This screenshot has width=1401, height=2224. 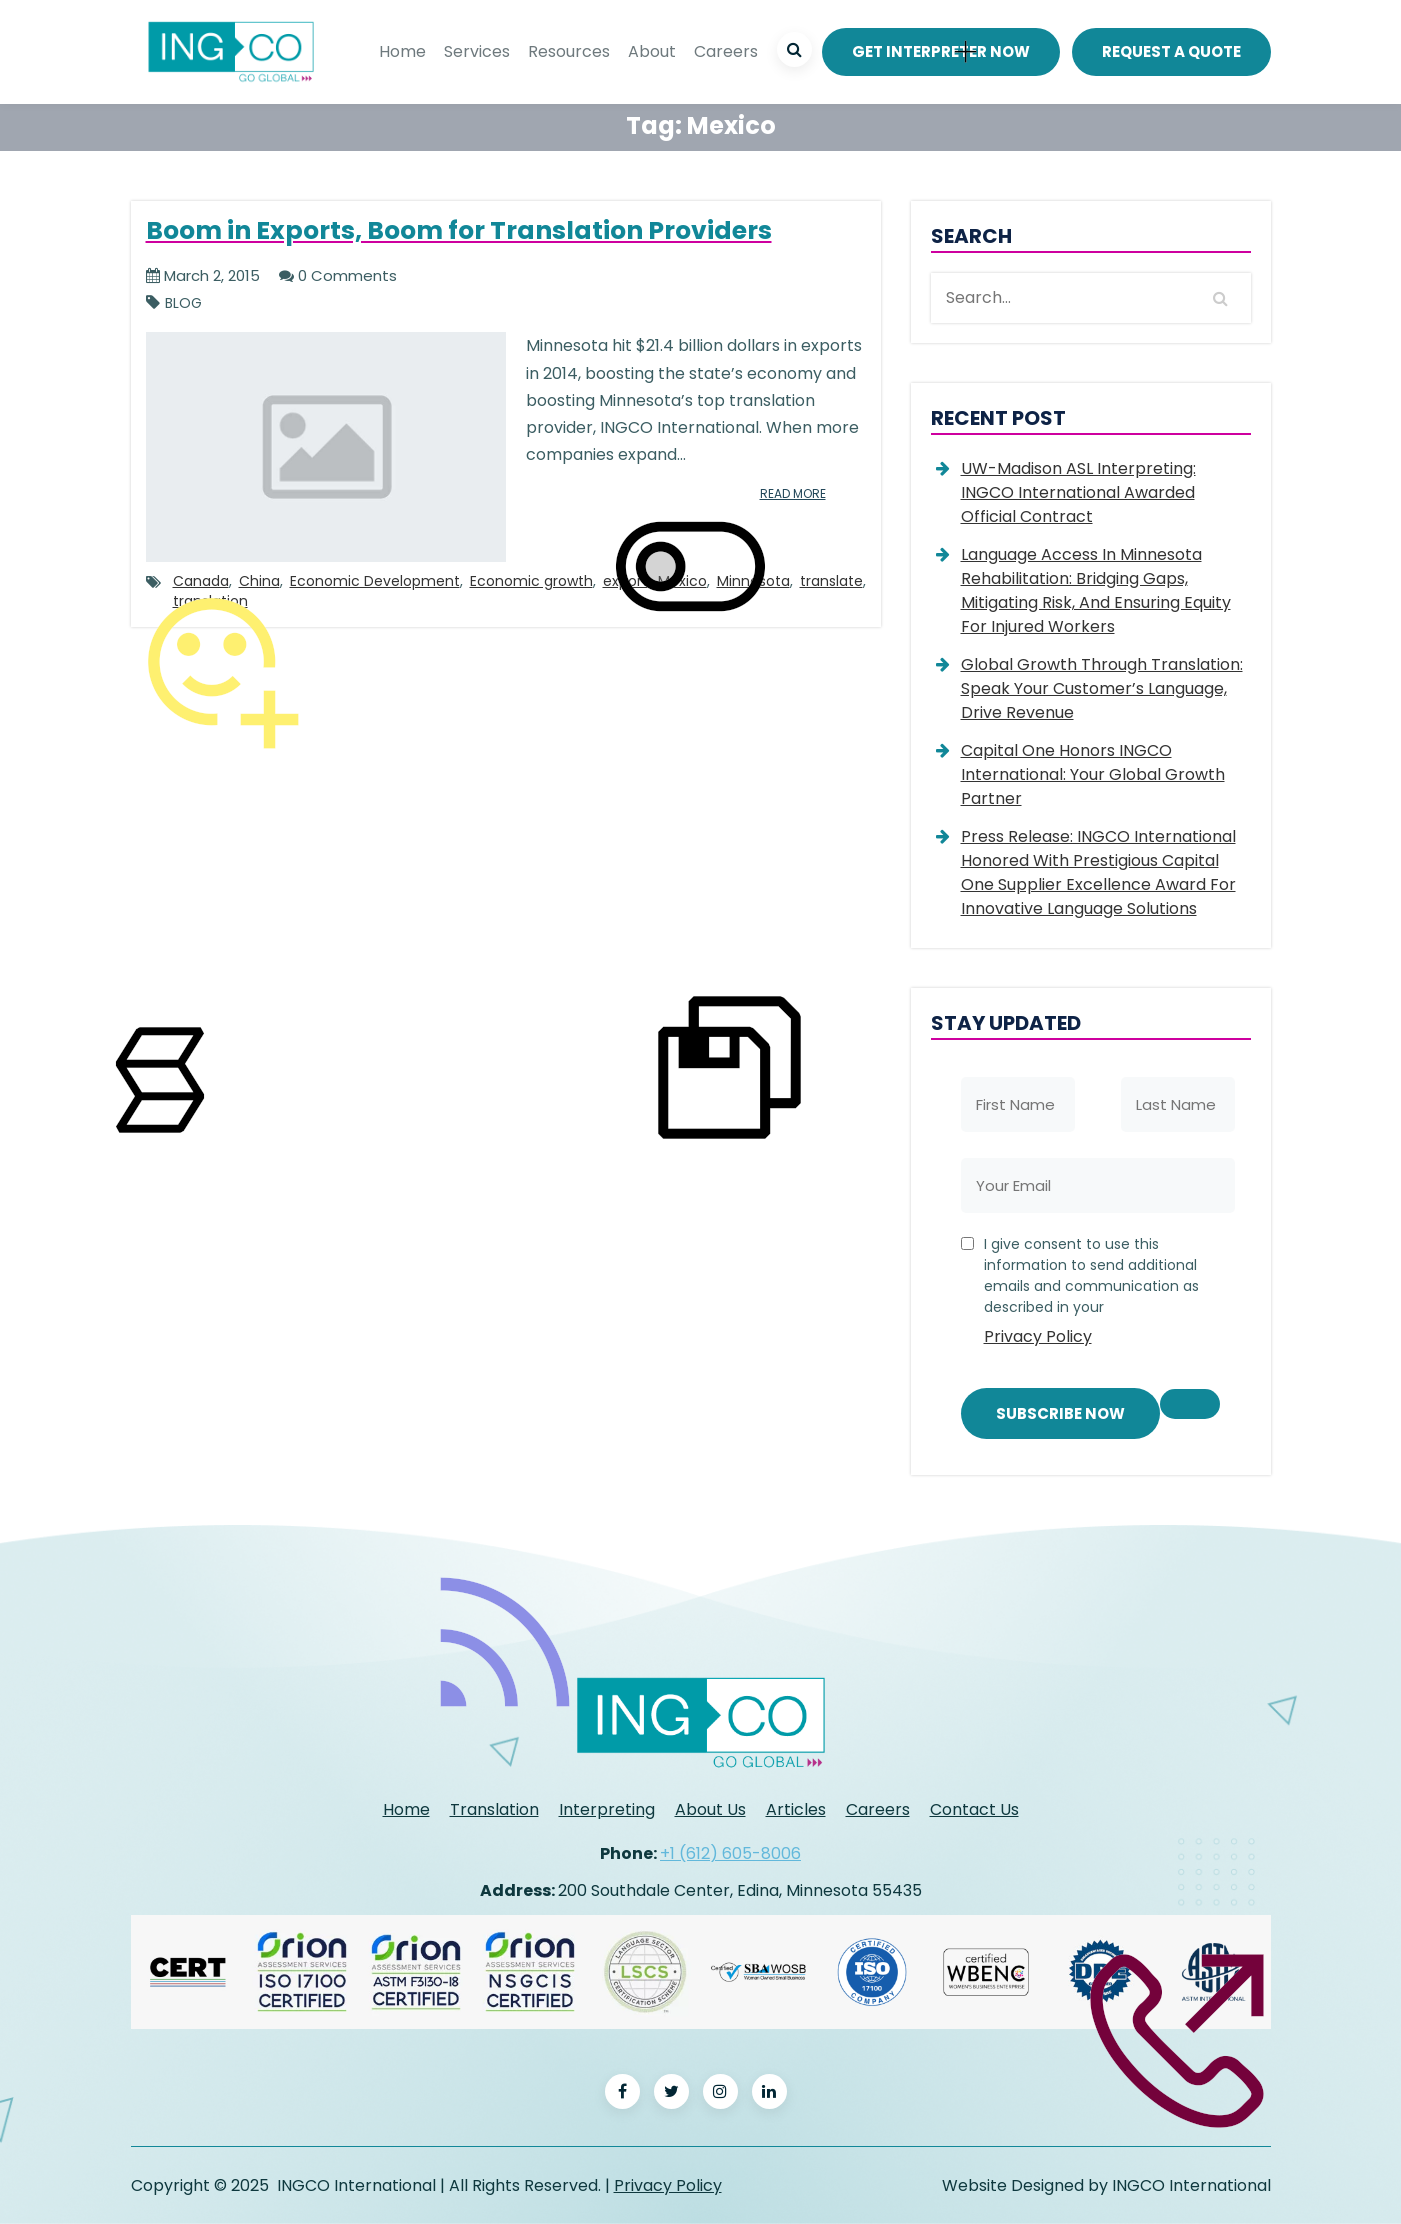 What do you see at coordinates (690, 566) in the screenshot?
I see `toggle switch in off position` at bounding box center [690, 566].